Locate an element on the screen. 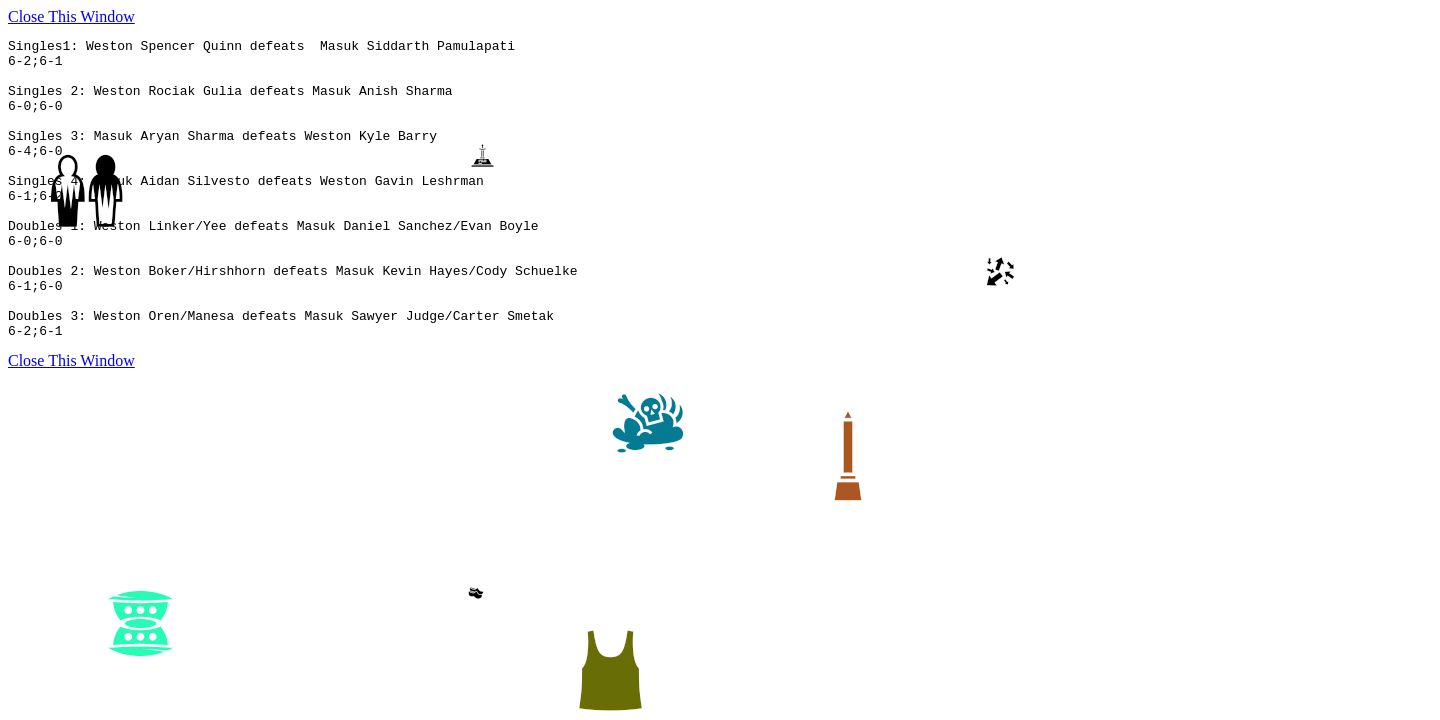  indicates hazardous or toxic content is located at coordinates (648, 417).